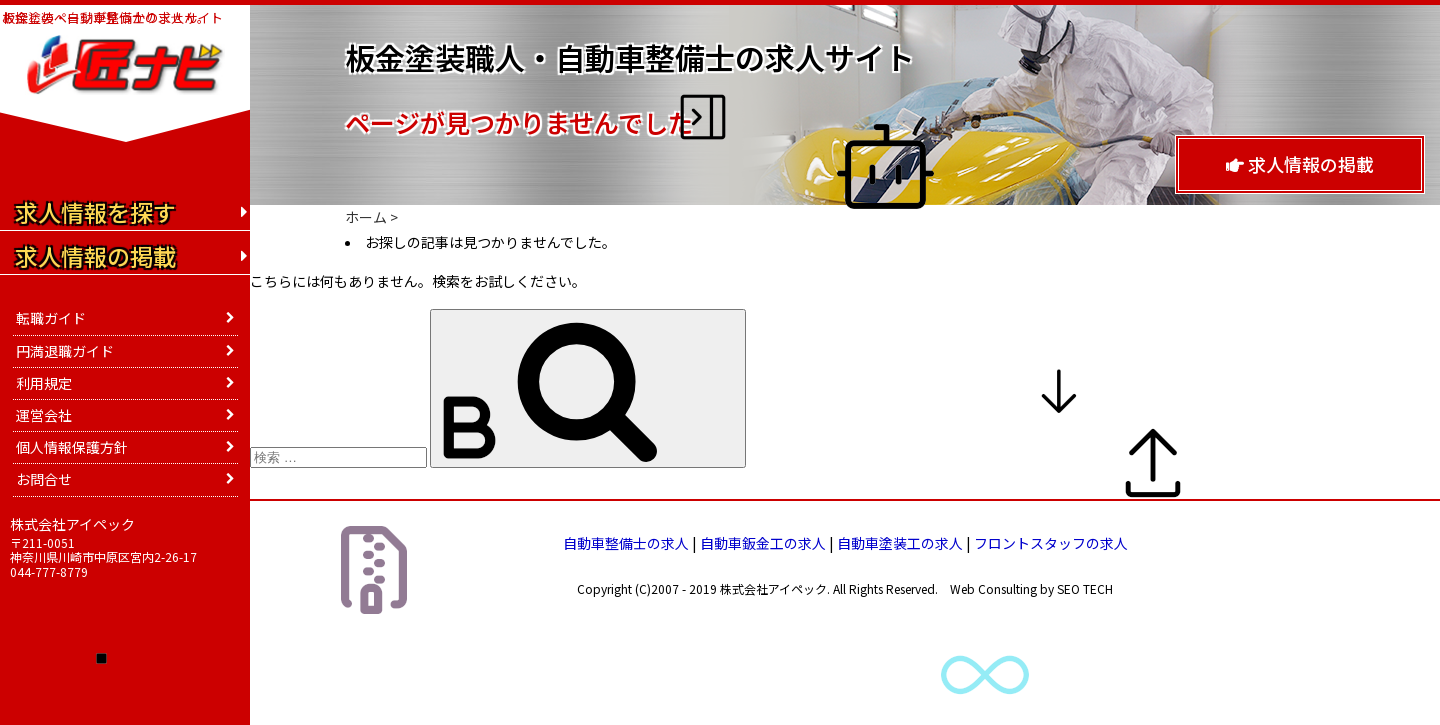 This screenshot has width=1440, height=725. What do you see at coordinates (985, 674) in the screenshot?
I see `indicates unlimited or infinite quantity` at bounding box center [985, 674].